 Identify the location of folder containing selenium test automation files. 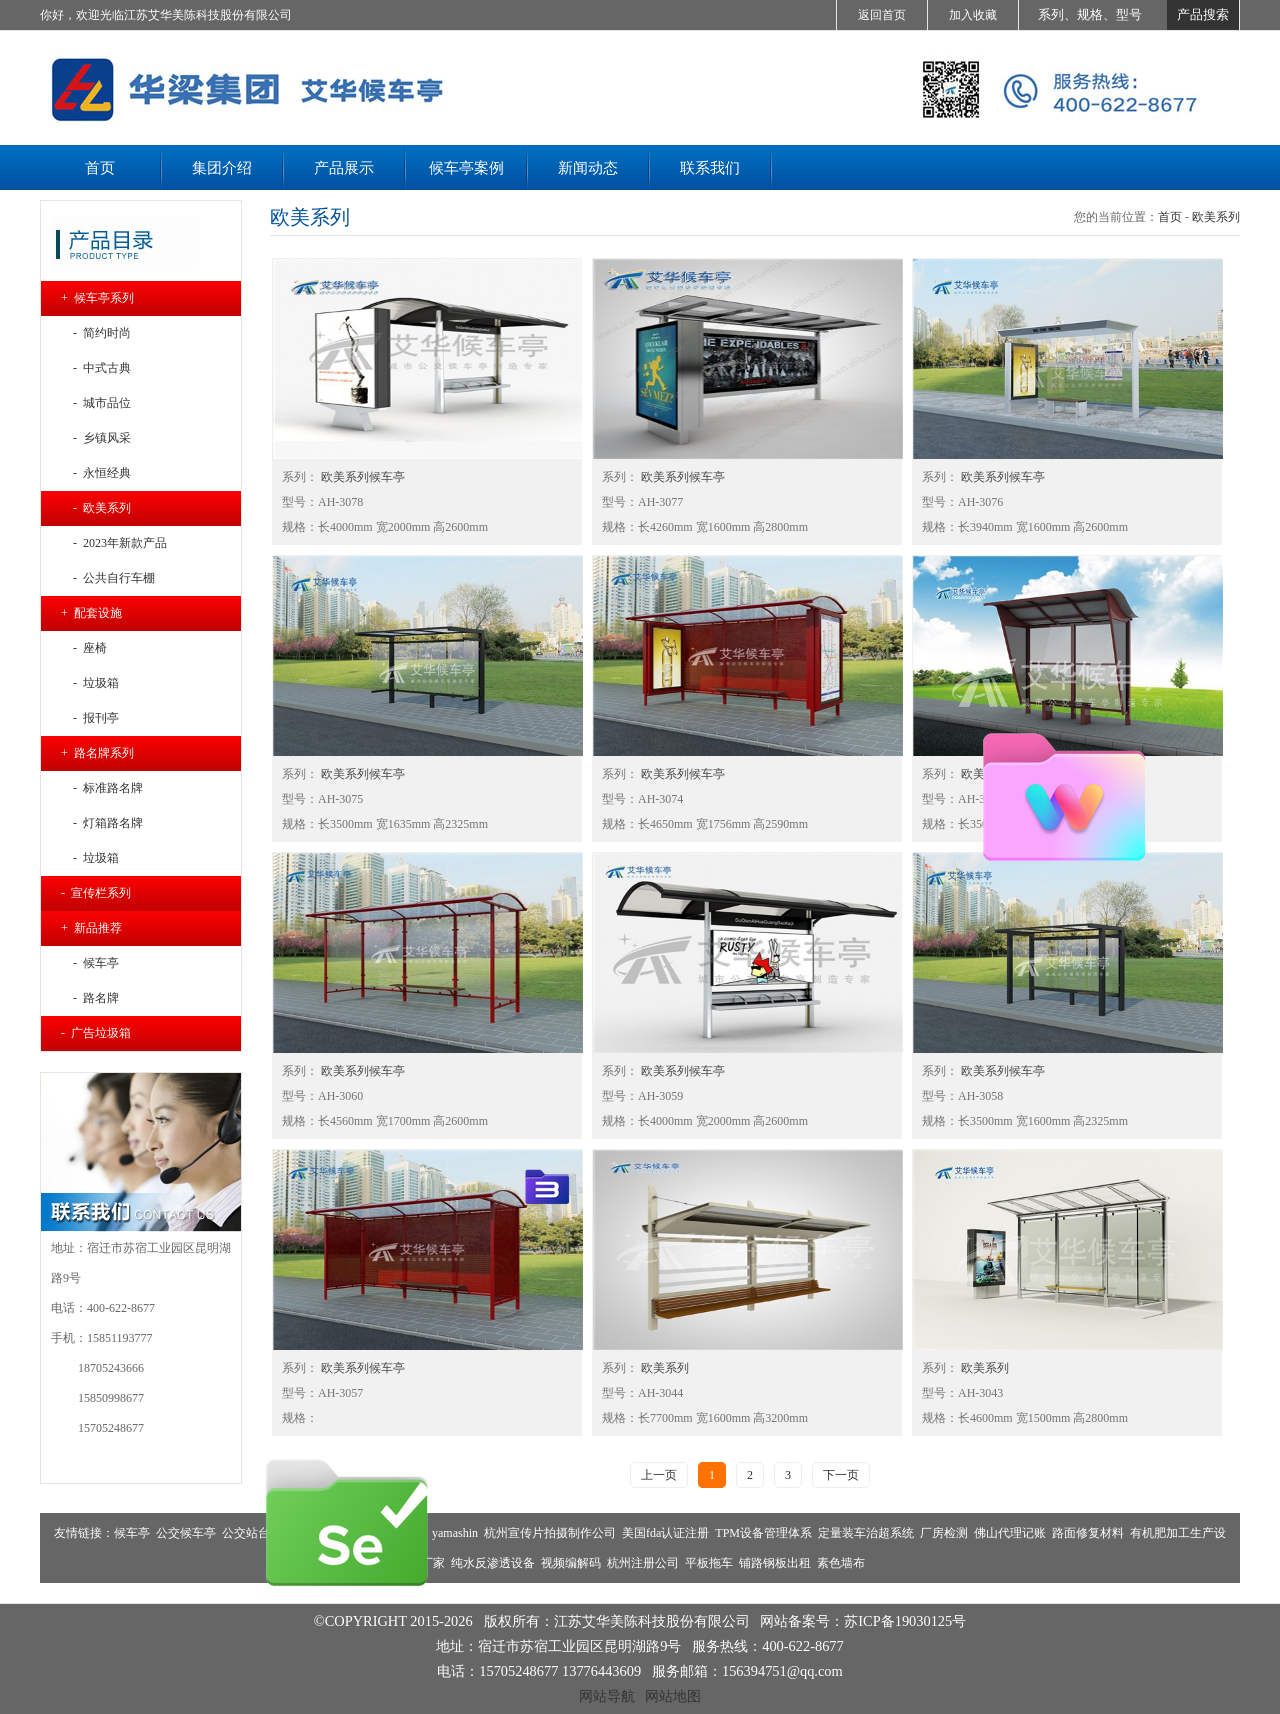
(346, 1527).